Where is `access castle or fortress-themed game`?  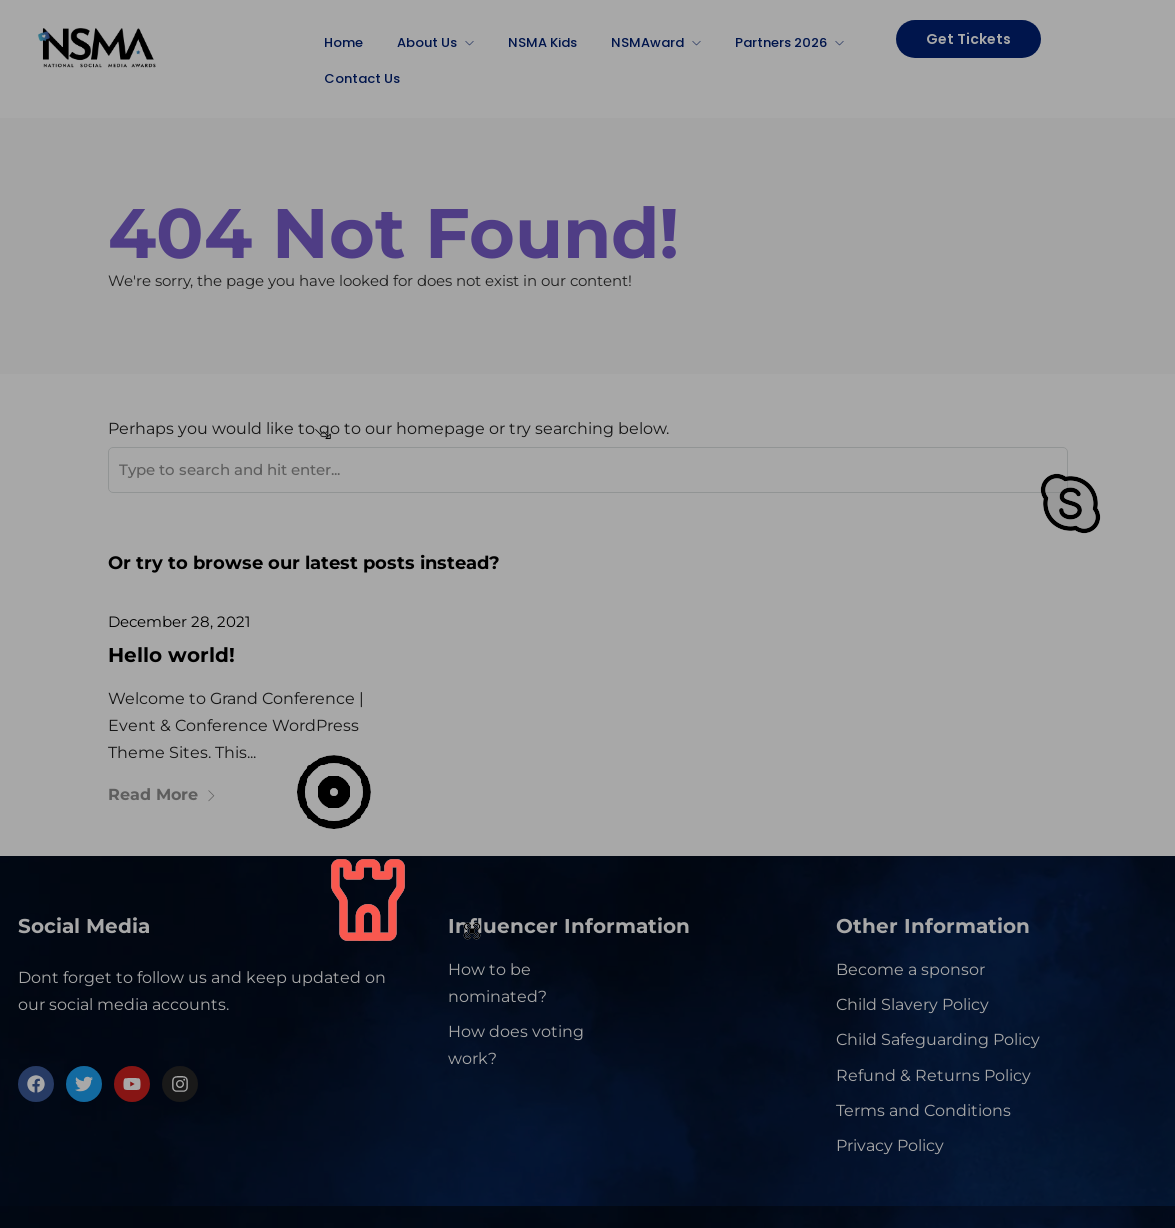 access castle or fortress-themed game is located at coordinates (368, 900).